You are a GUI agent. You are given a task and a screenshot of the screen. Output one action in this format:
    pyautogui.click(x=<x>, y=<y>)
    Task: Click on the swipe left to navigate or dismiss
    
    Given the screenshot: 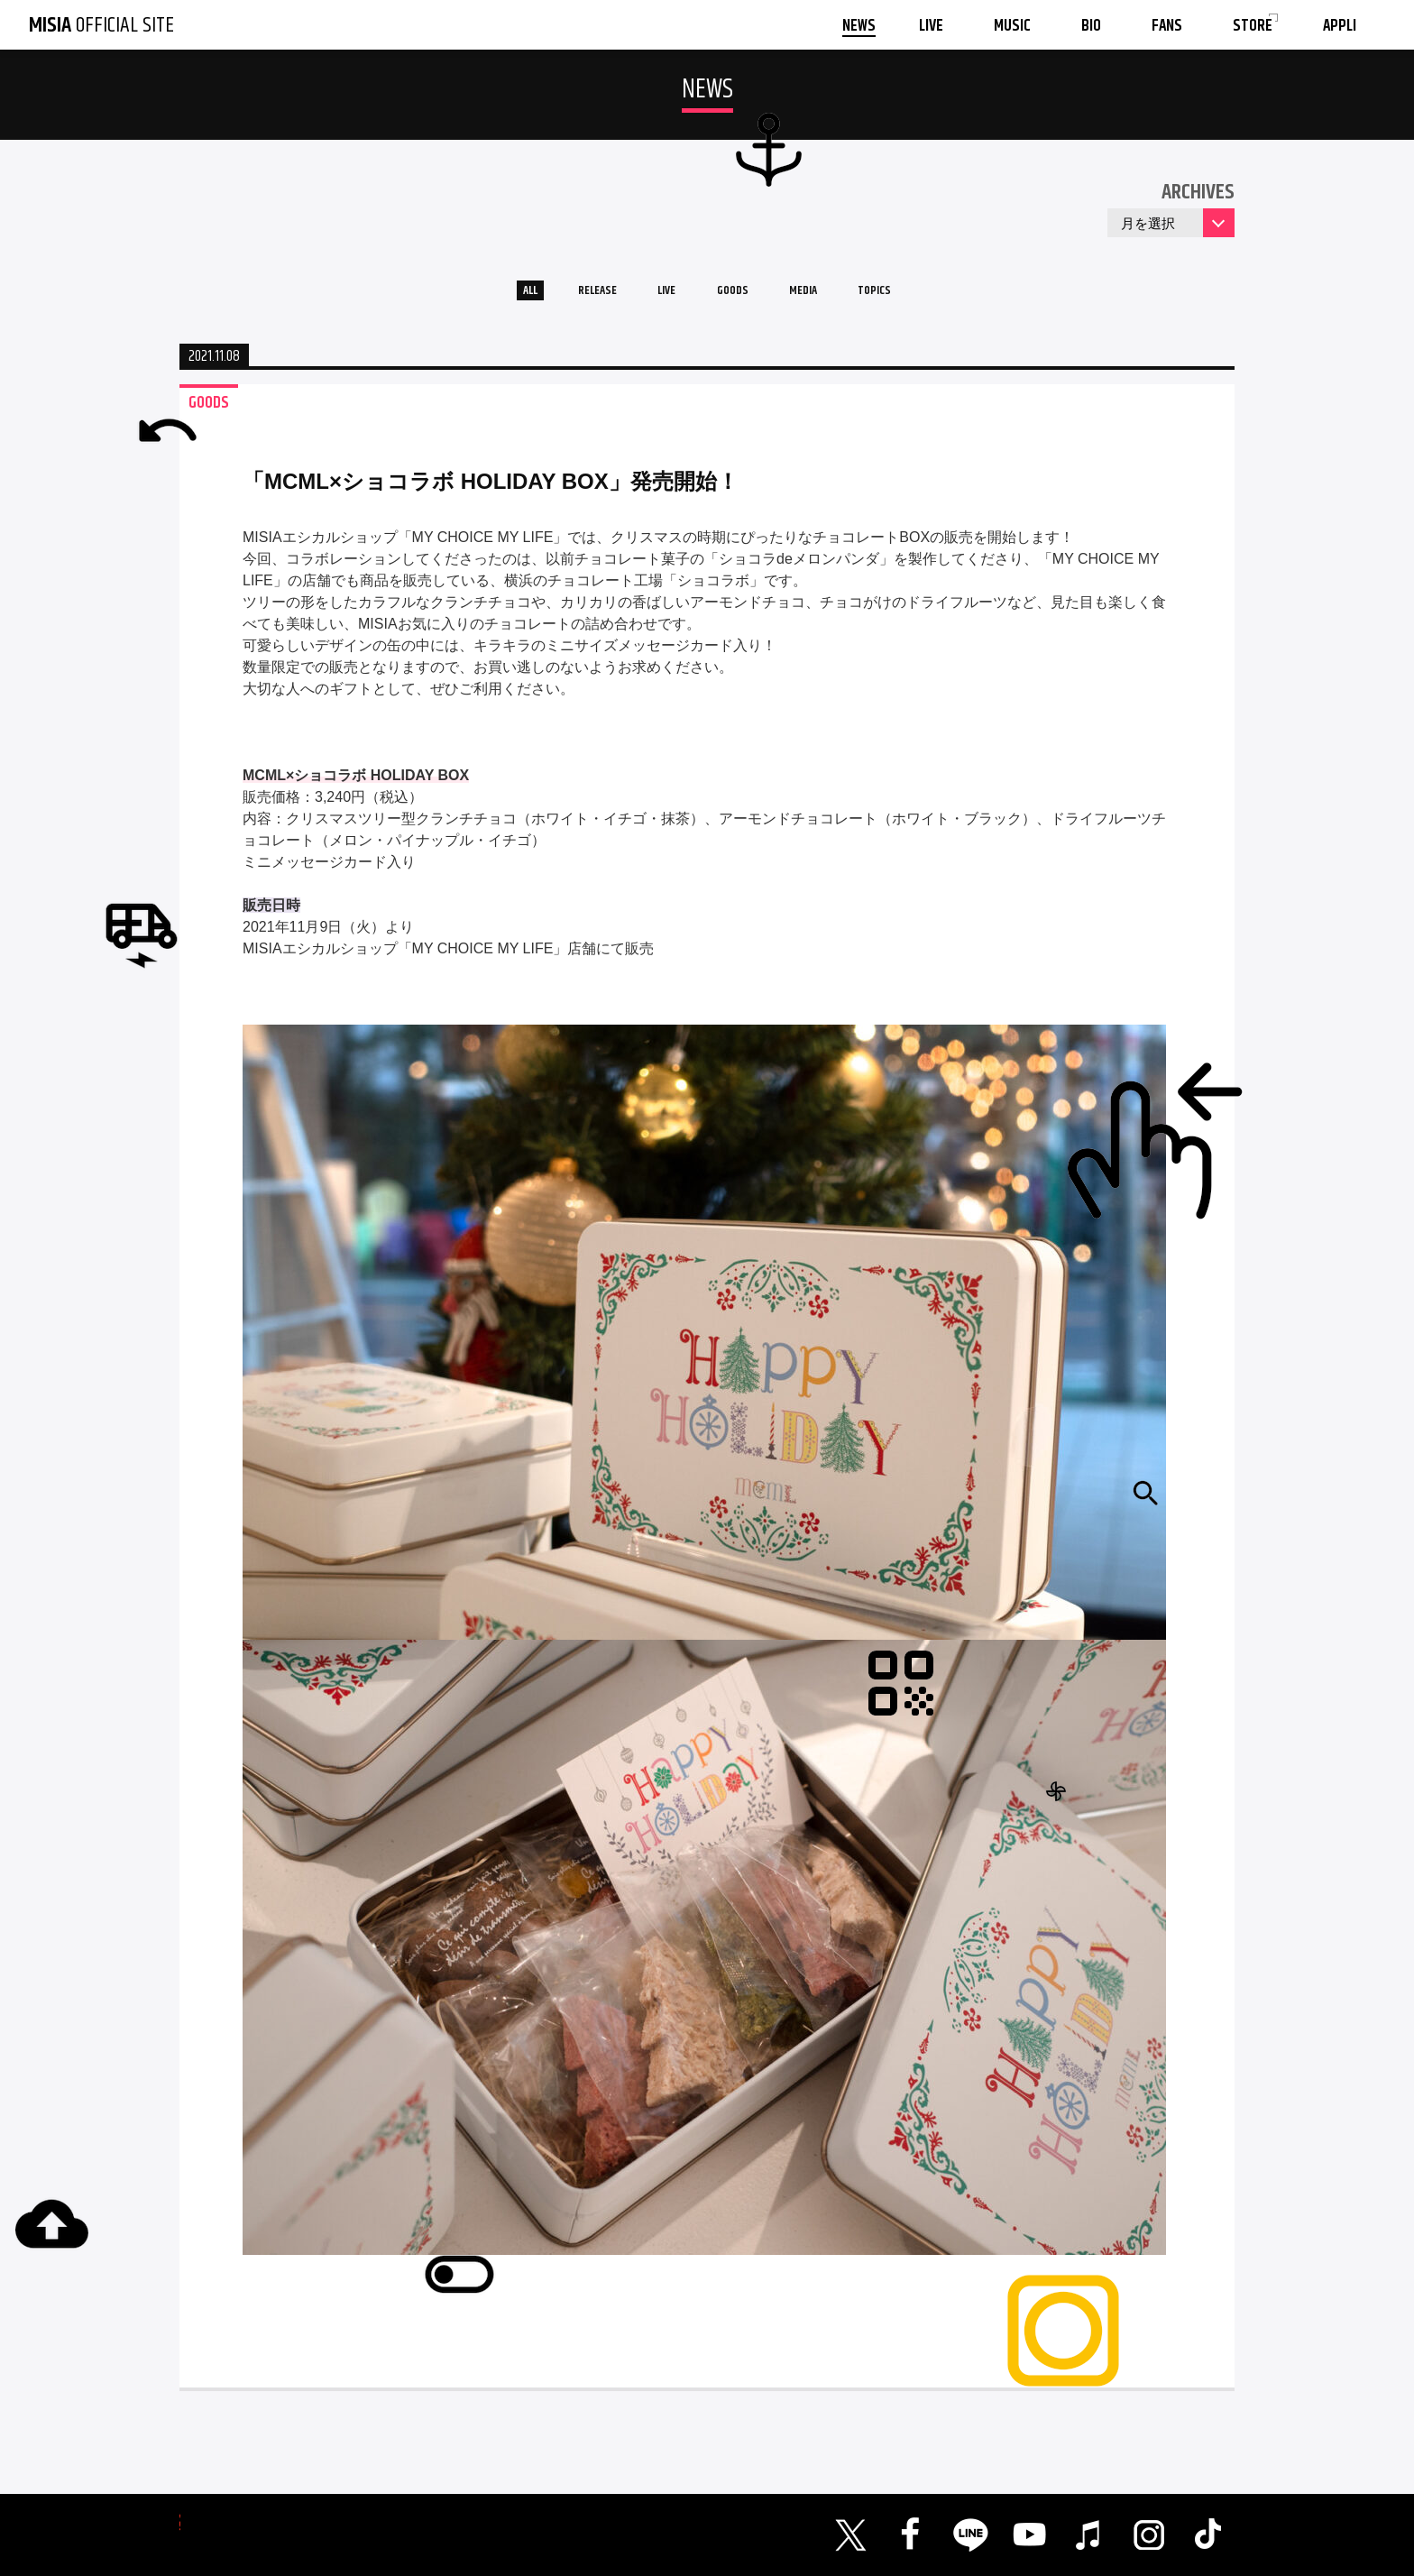 What is the action you would take?
    pyautogui.click(x=1145, y=1146)
    